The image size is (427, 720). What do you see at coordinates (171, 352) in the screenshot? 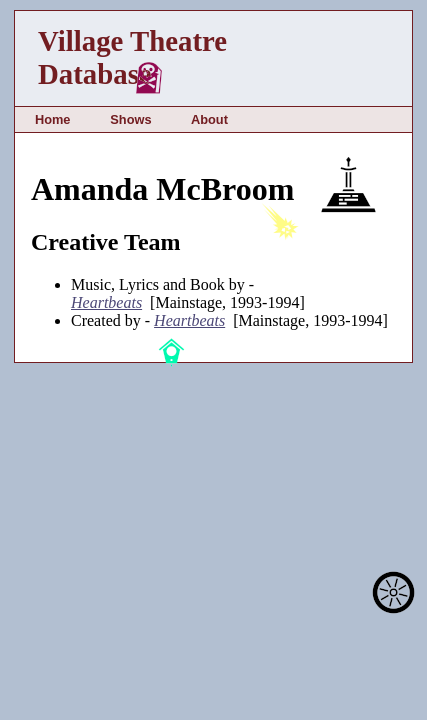
I see `access pet or wildlife features` at bounding box center [171, 352].